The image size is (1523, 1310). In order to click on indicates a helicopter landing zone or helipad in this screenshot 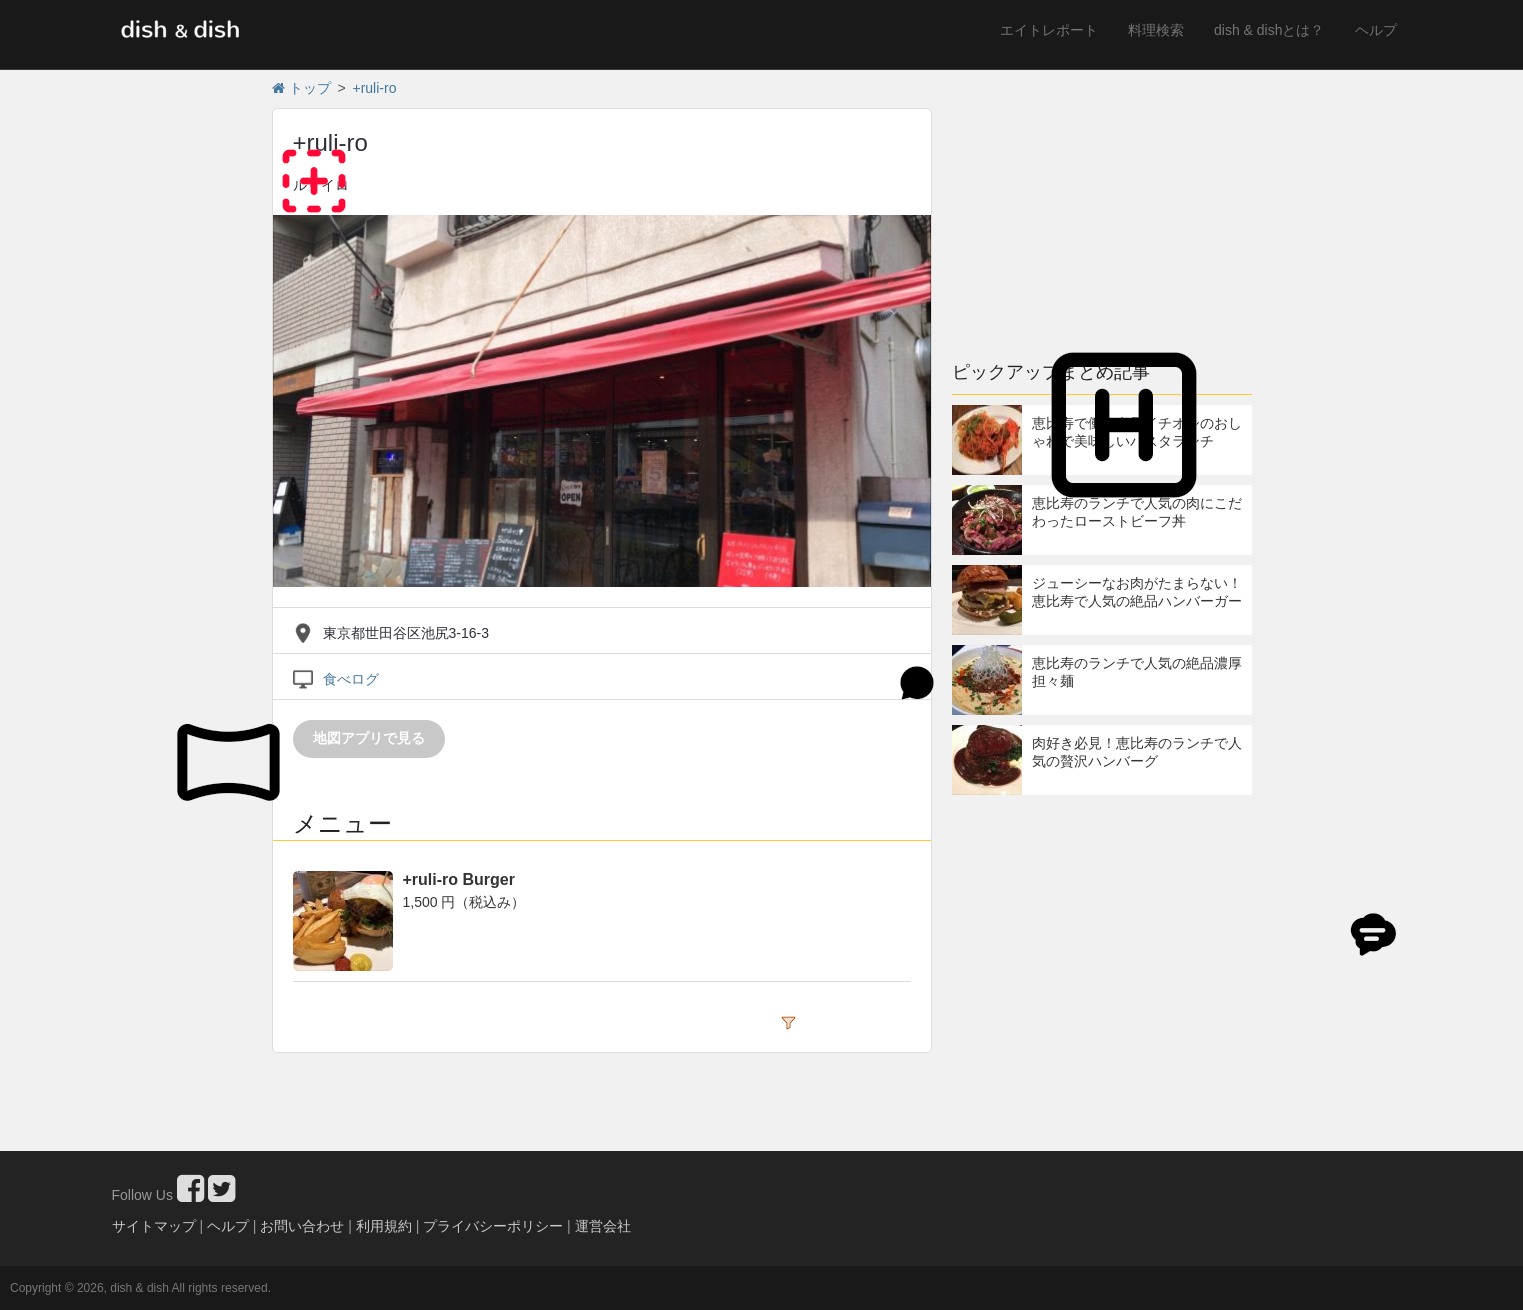, I will do `click(1124, 425)`.